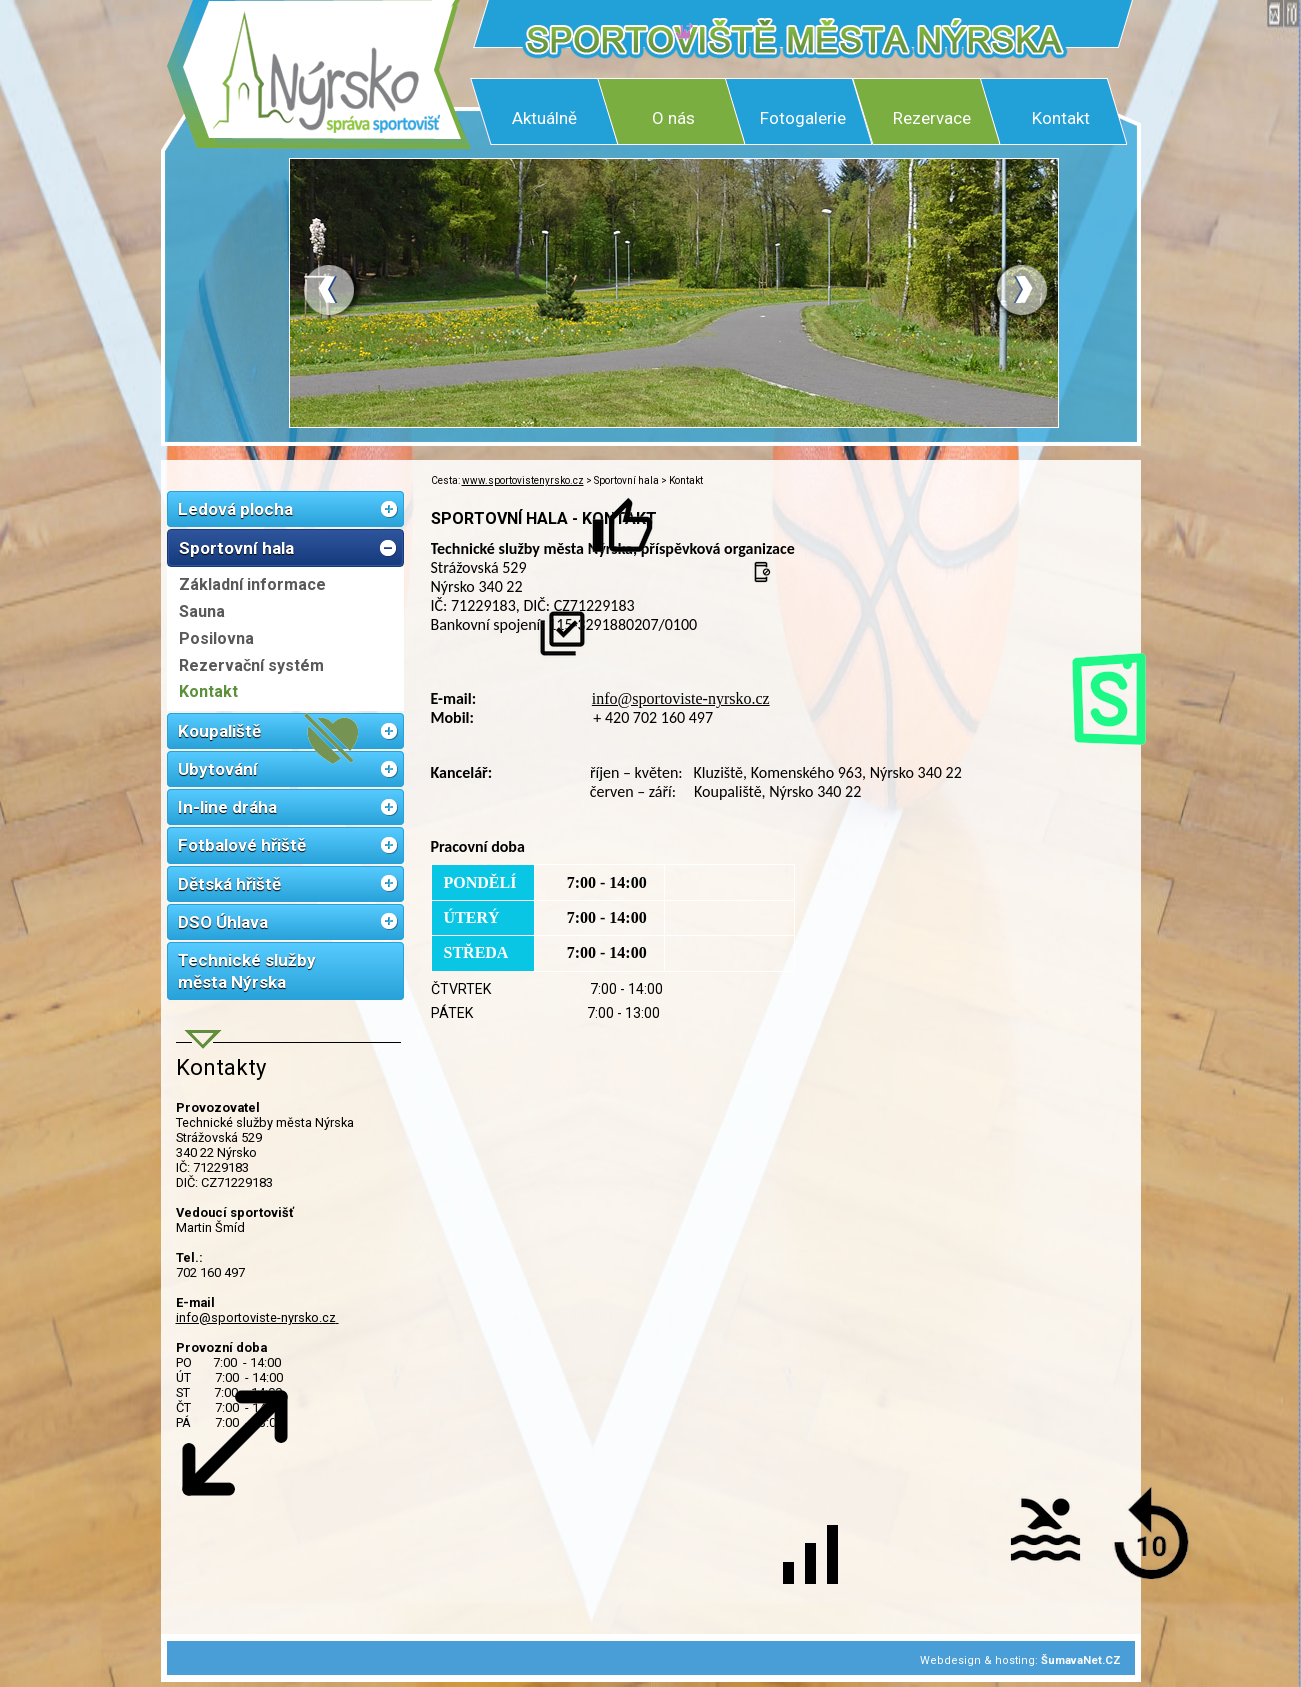 Image resolution: width=1301 pixels, height=1687 pixels. Describe the element at coordinates (1109, 699) in the screenshot. I see `open Storybook documentation` at that location.